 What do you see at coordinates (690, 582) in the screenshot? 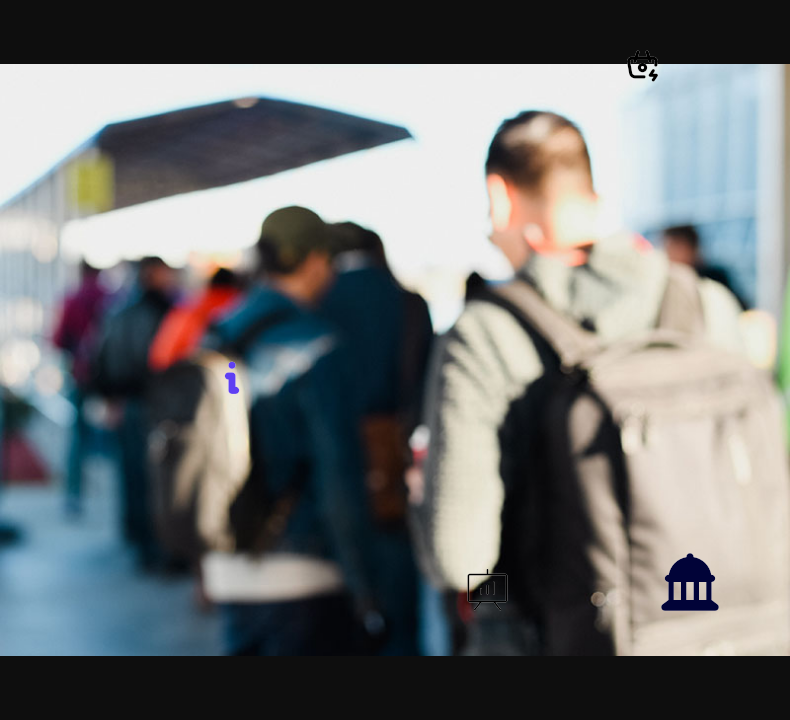
I see `view government or civic services` at bounding box center [690, 582].